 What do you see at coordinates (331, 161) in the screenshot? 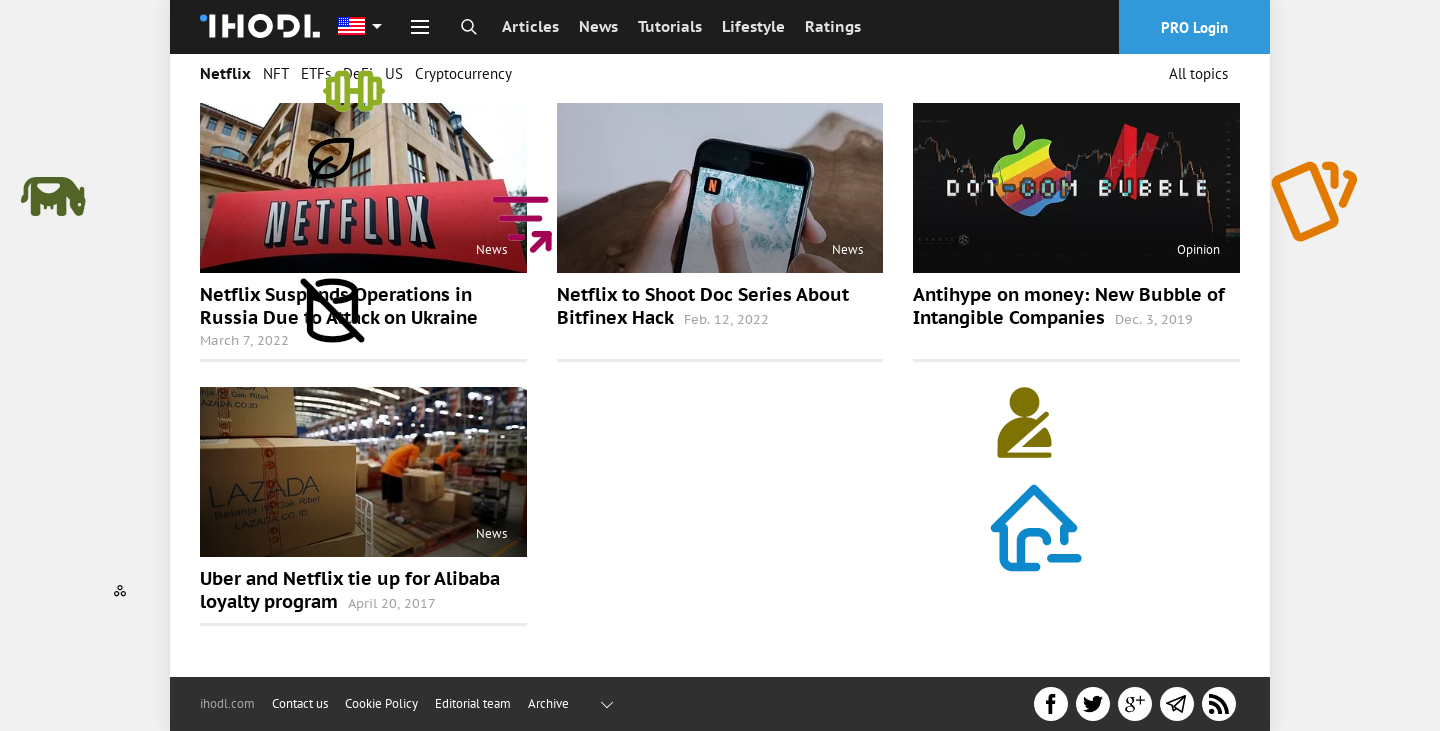
I see `view eco-friendly or sustainable options` at bounding box center [331, 161].